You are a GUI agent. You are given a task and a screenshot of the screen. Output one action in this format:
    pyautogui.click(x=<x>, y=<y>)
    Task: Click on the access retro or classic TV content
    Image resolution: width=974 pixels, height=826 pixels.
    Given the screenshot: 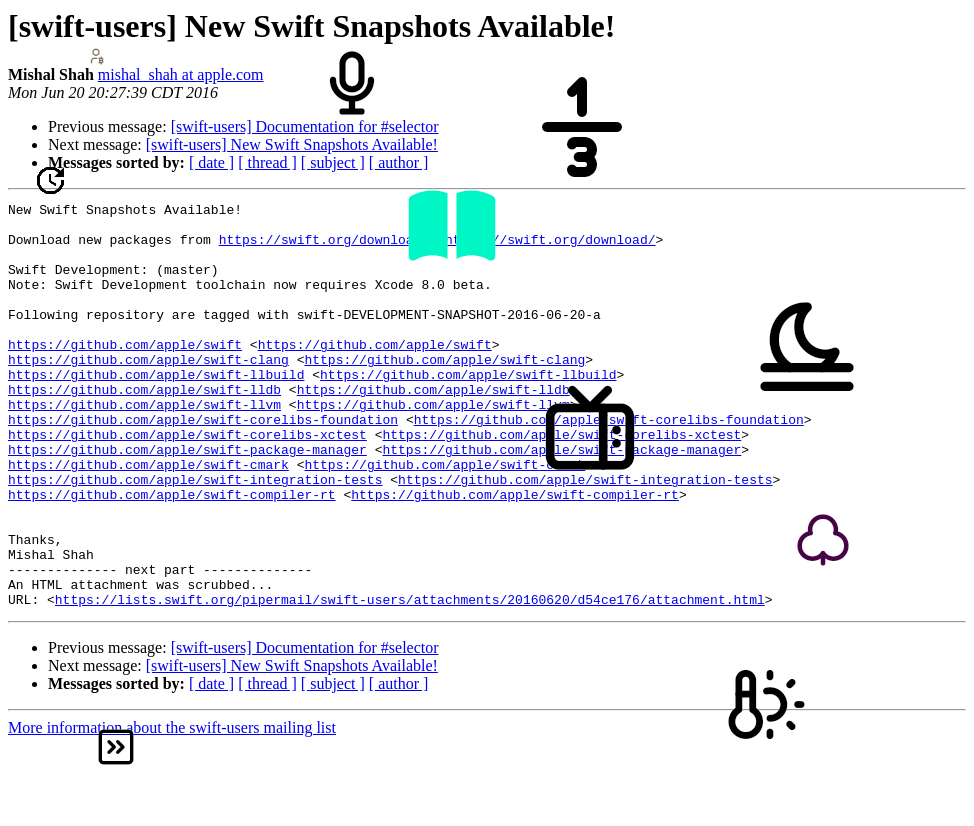 What is the action you would take?
    pyautogui.click(x=590, y=430)
    